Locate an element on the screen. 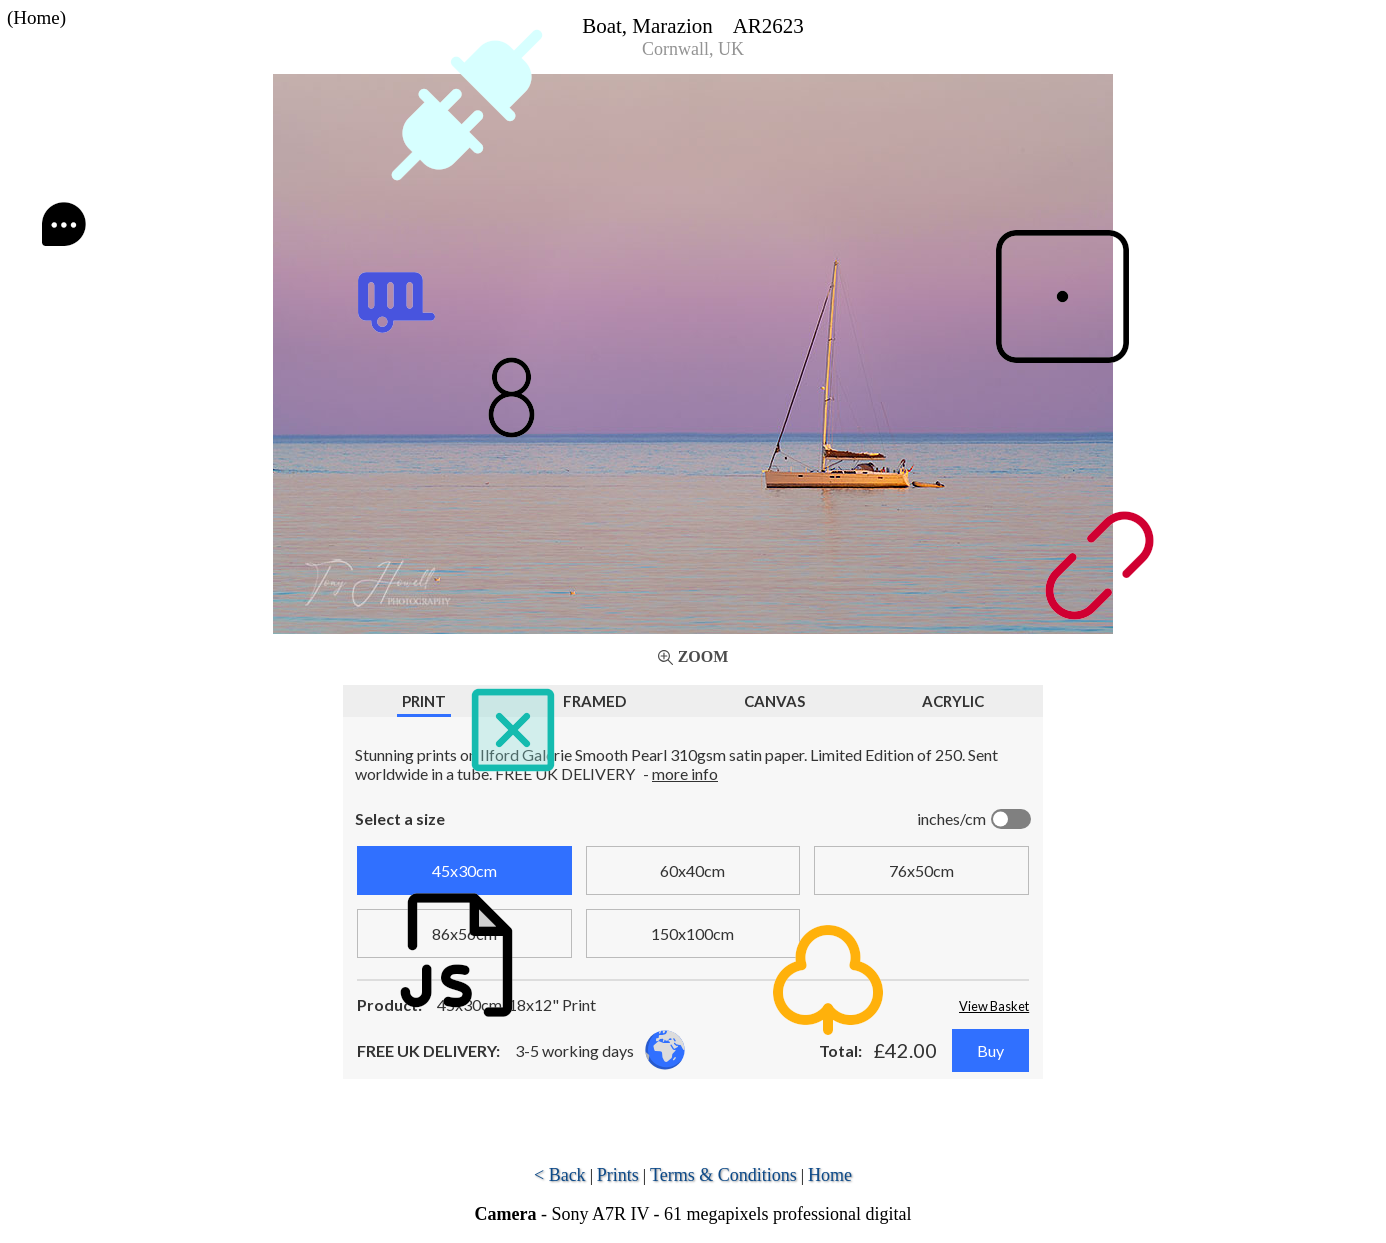 The width and height of the screenshot is (1386, 1243). javascript file is located at coordinates (460, 955).